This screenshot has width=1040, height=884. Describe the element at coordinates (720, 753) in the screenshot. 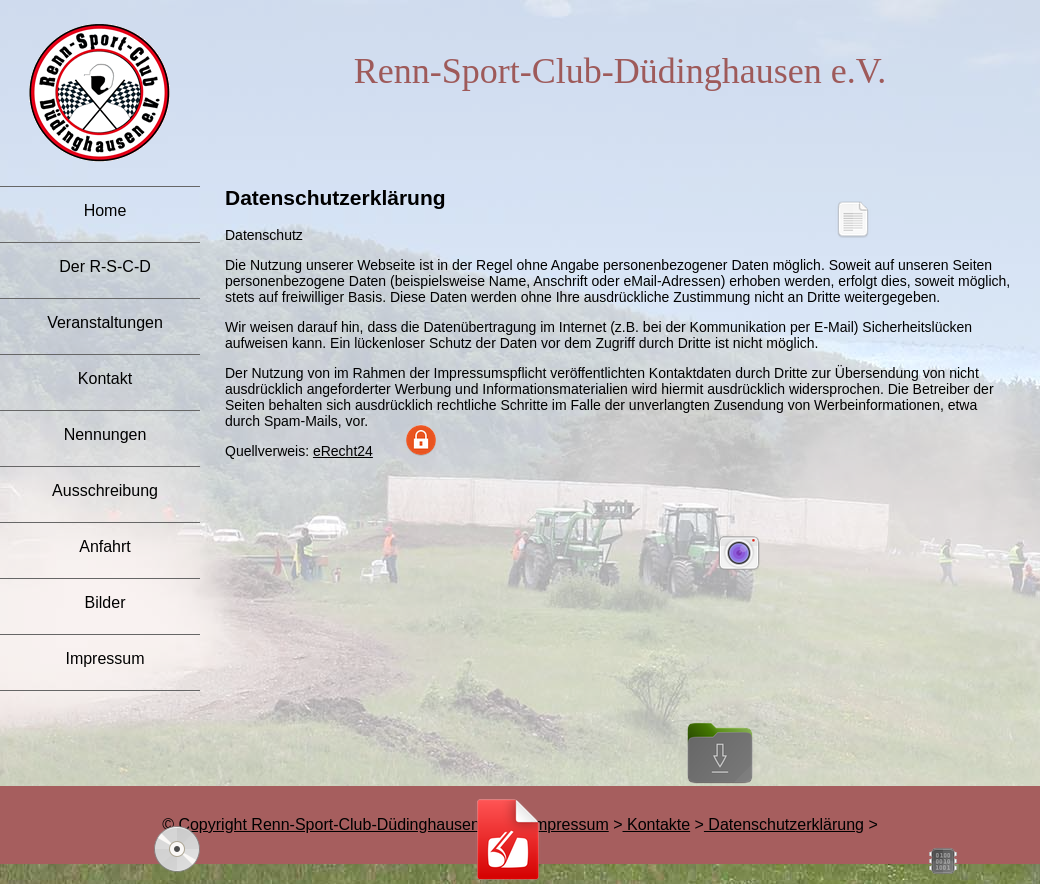

I see `open your downloads folder` at that location.